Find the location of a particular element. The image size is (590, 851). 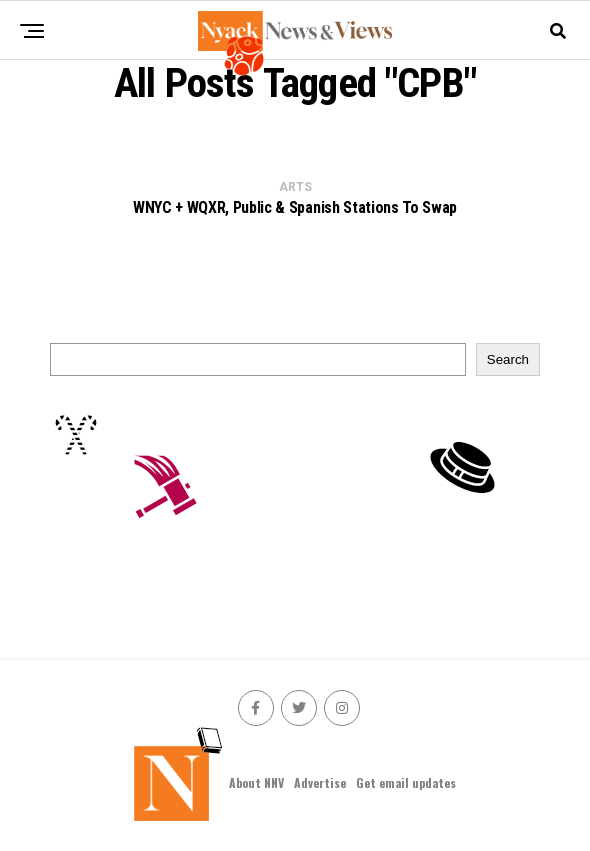

access your library or reading list is located at coordinates (209, 740).